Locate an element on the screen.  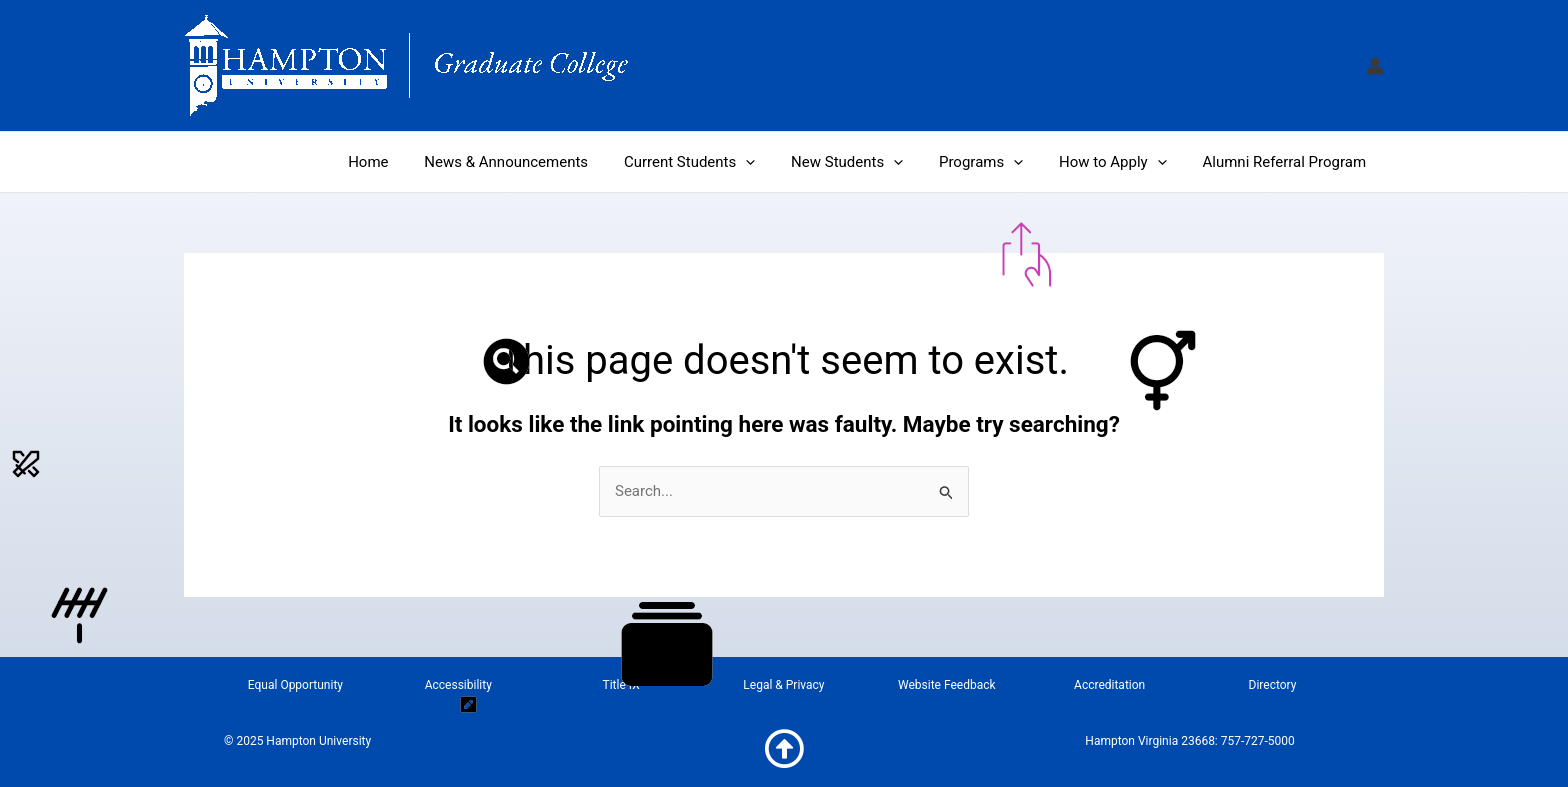
deposit or add funds to your account is located at coordinates (1023, 254).